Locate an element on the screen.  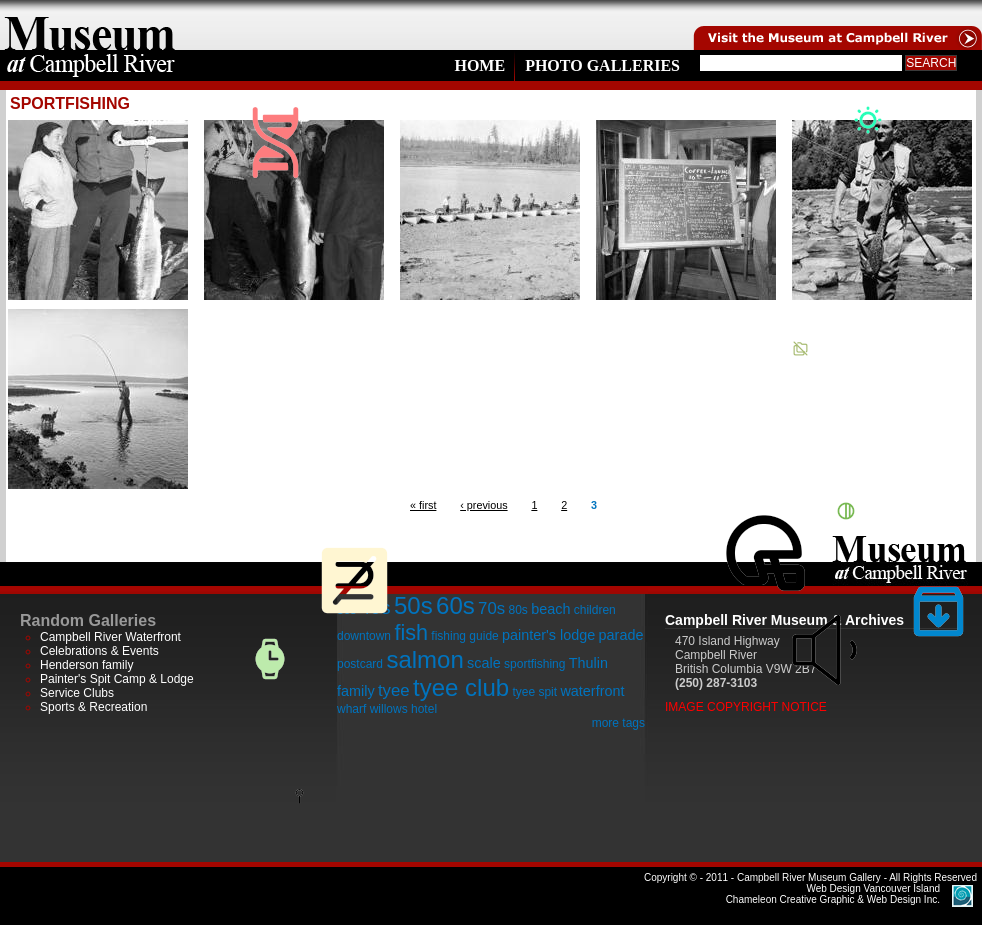
folders are disabled or unavailable is located at coordinates (800, 348).